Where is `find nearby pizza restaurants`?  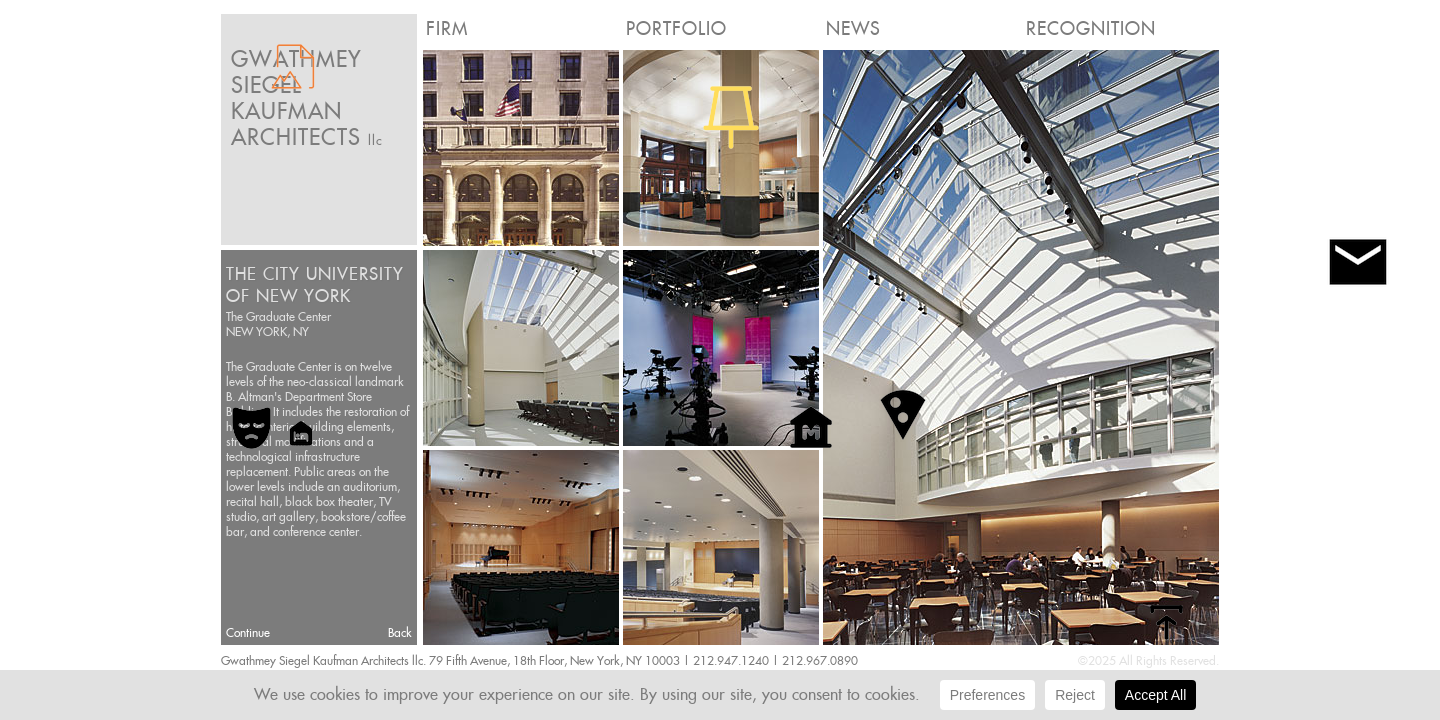 find nearby pizza restaurants is located at coordinates (903, 415).